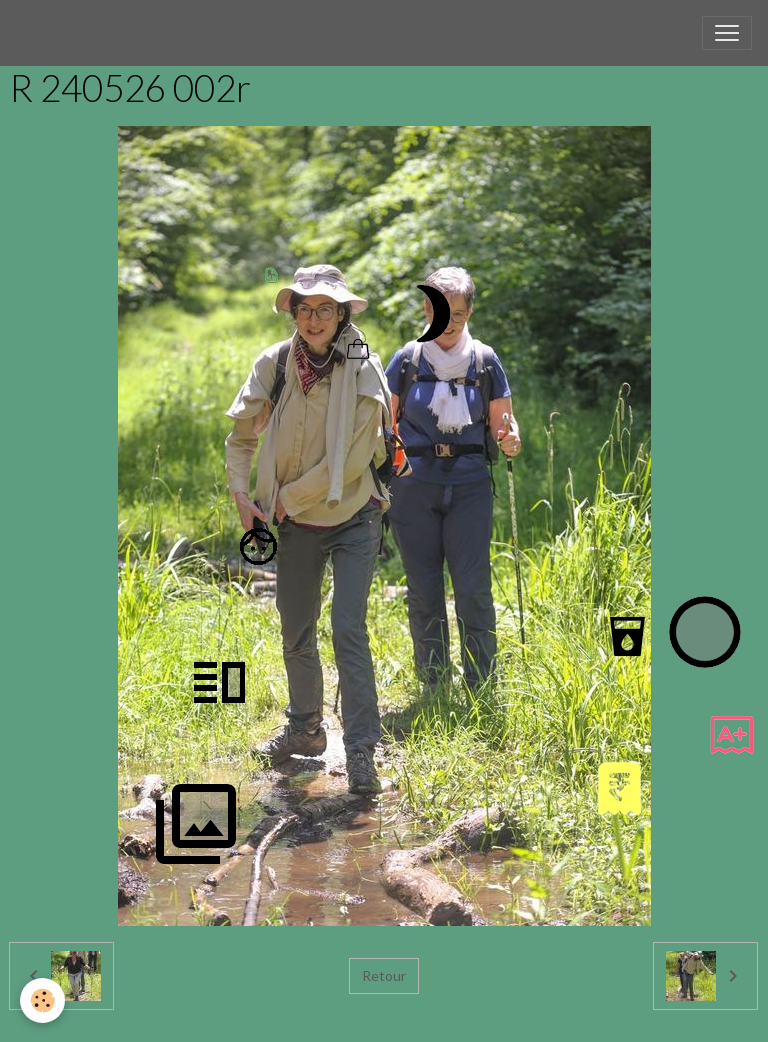 This screenshot has width=768, height=1042. Describe the element at coordinates (732, 734) in the screenshot. I see `view exam or test results` at that location.